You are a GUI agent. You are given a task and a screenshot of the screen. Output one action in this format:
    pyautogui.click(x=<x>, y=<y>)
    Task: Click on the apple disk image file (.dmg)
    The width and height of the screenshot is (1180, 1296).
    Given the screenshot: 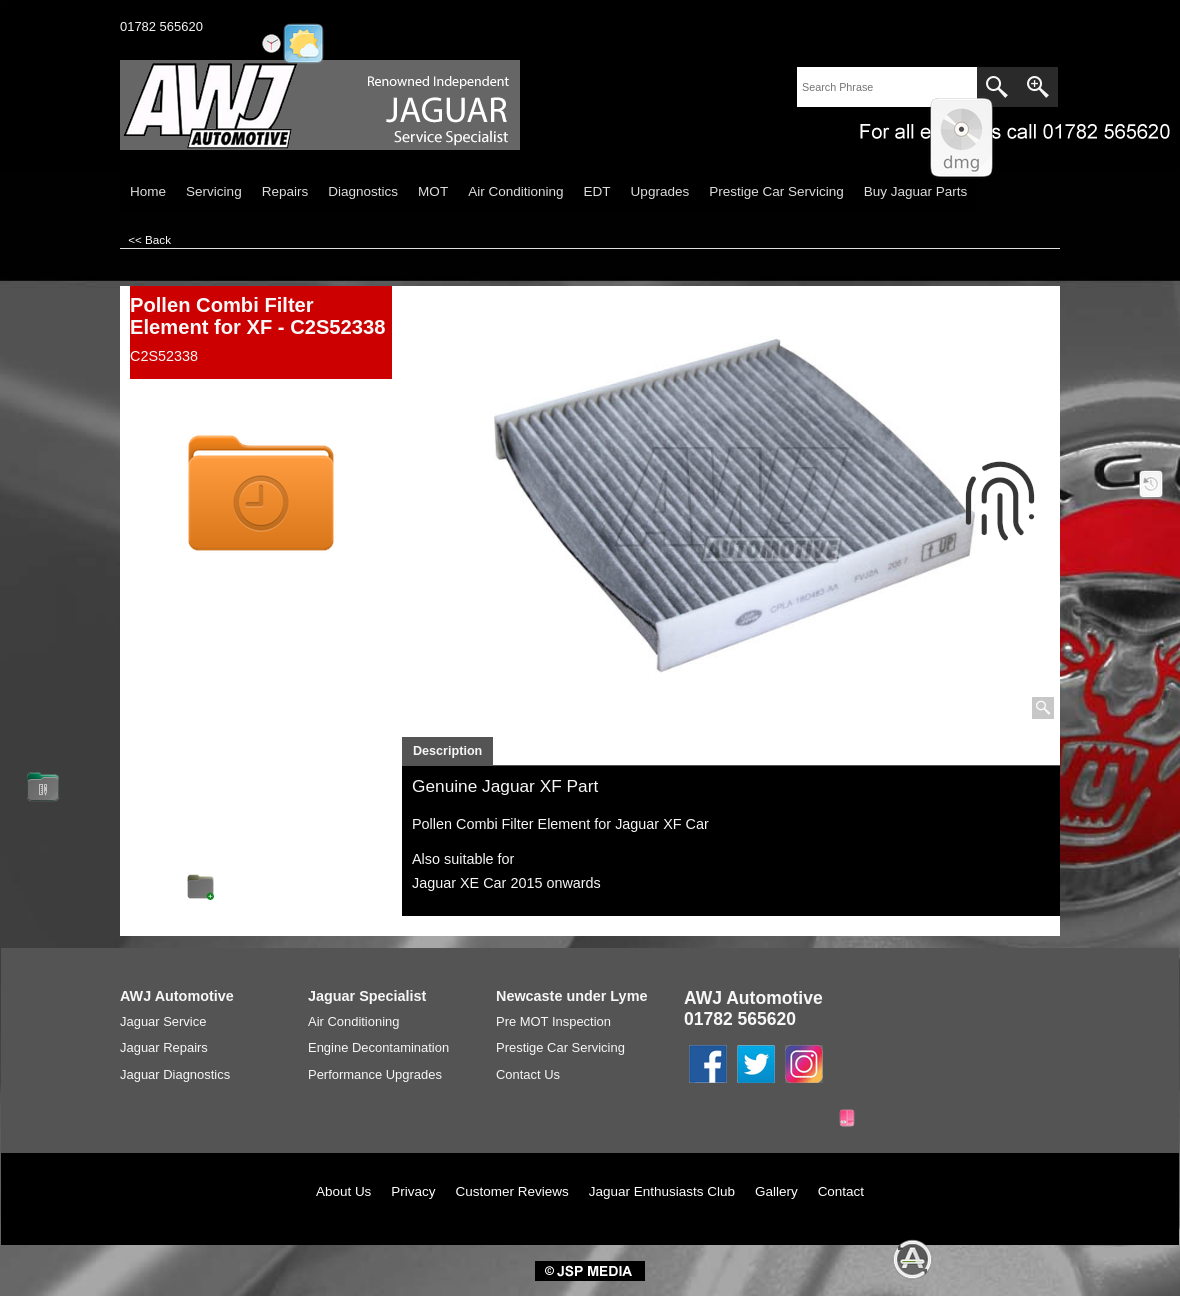 What is the action you would take?
    pyautogui.click(x=961, y=137)
    